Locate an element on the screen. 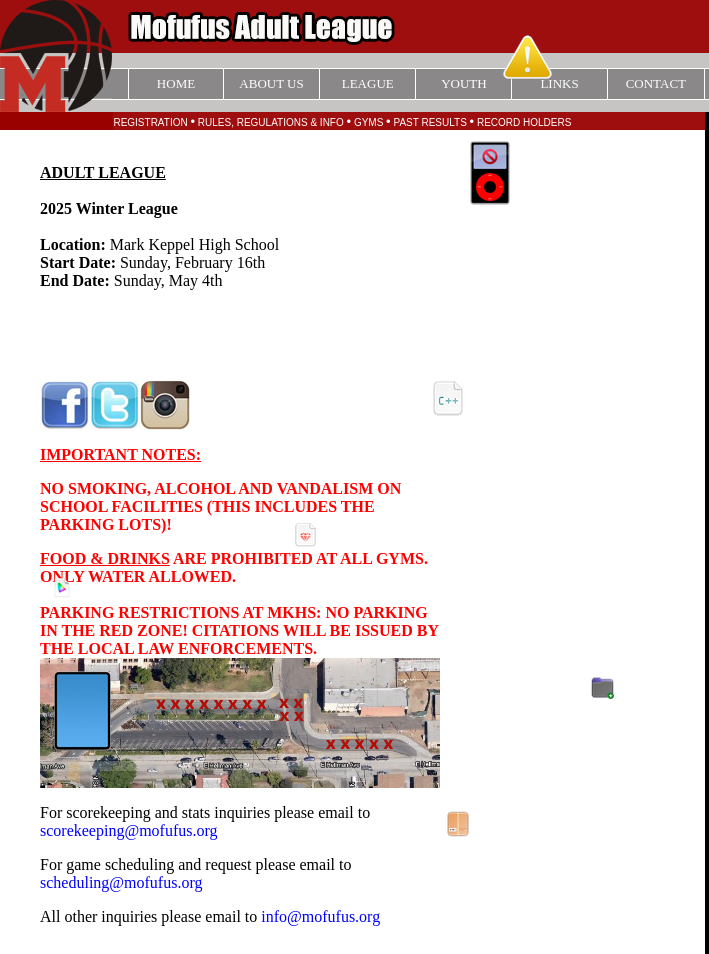 The width and height of the screenshot is (709, 954). compressed or archived file type is located at coordinates (458, 824).